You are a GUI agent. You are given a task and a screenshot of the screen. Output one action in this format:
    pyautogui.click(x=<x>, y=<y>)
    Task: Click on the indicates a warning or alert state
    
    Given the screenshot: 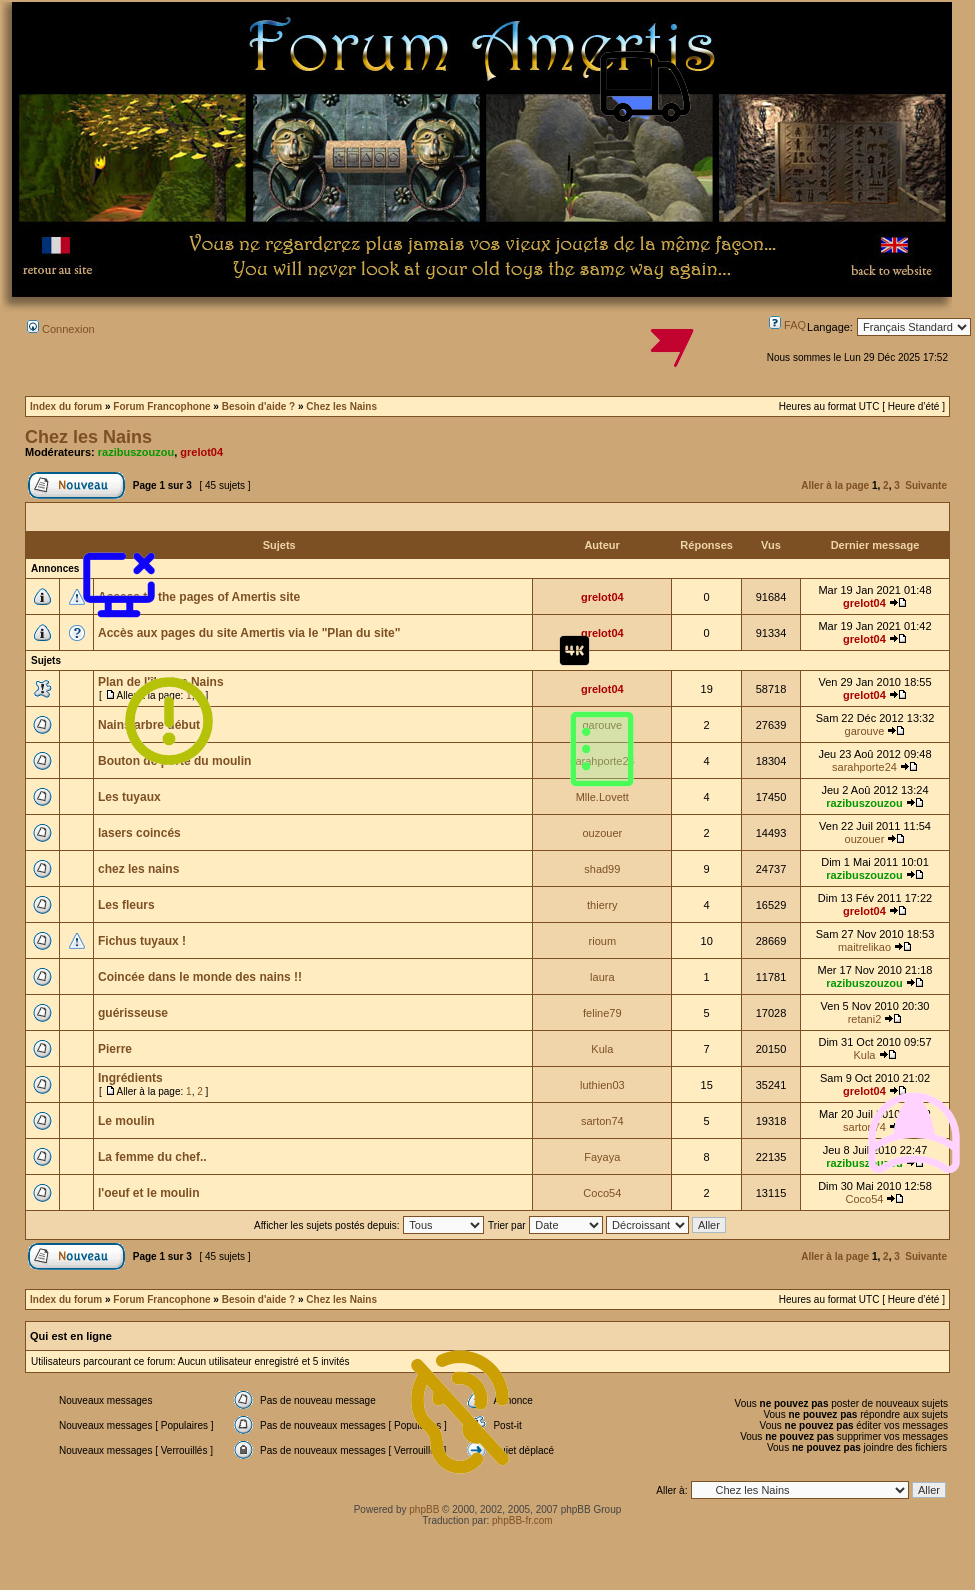 What is the action you would take?
    pyautogui.click(x=169, y=721)
    